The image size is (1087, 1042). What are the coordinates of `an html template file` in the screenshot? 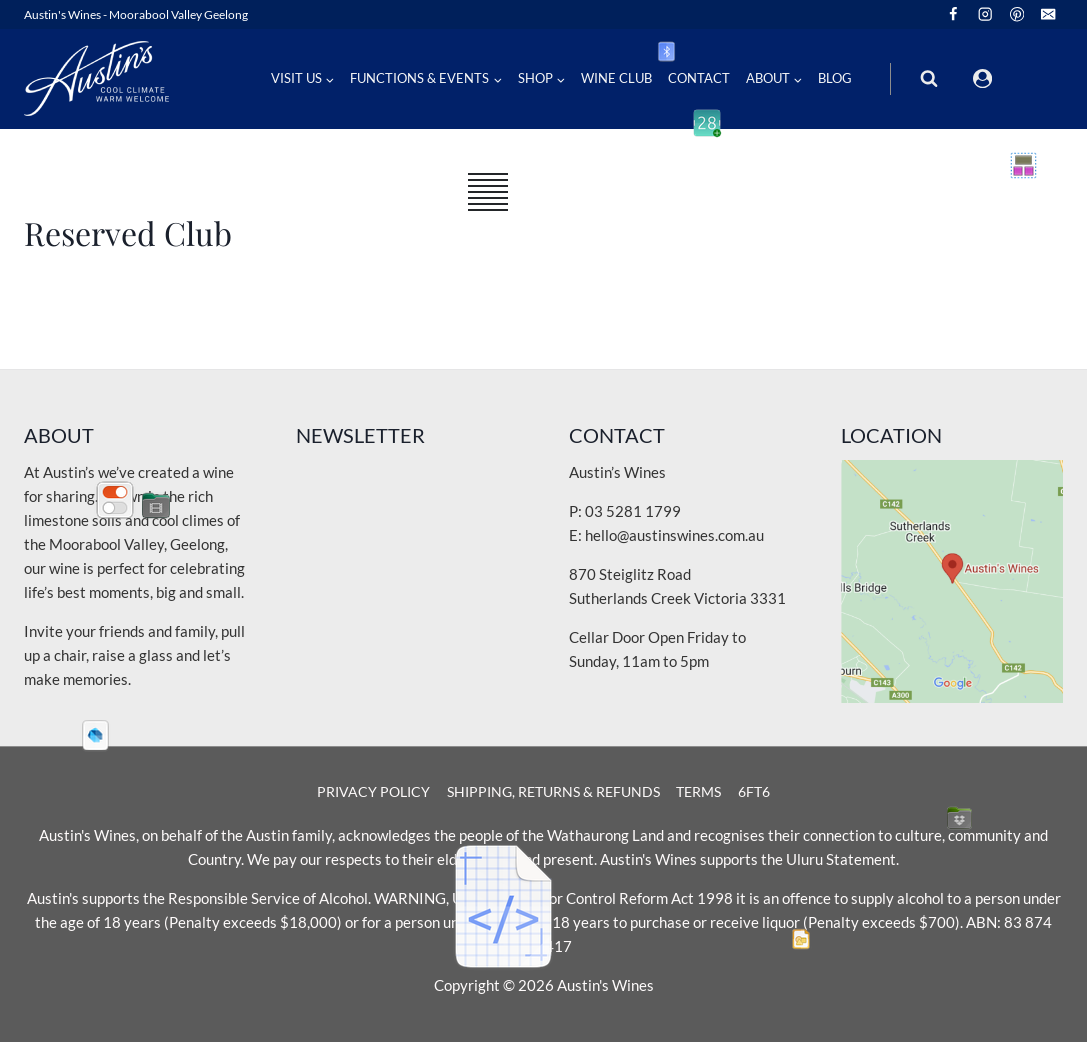 It's located at (503, 906).